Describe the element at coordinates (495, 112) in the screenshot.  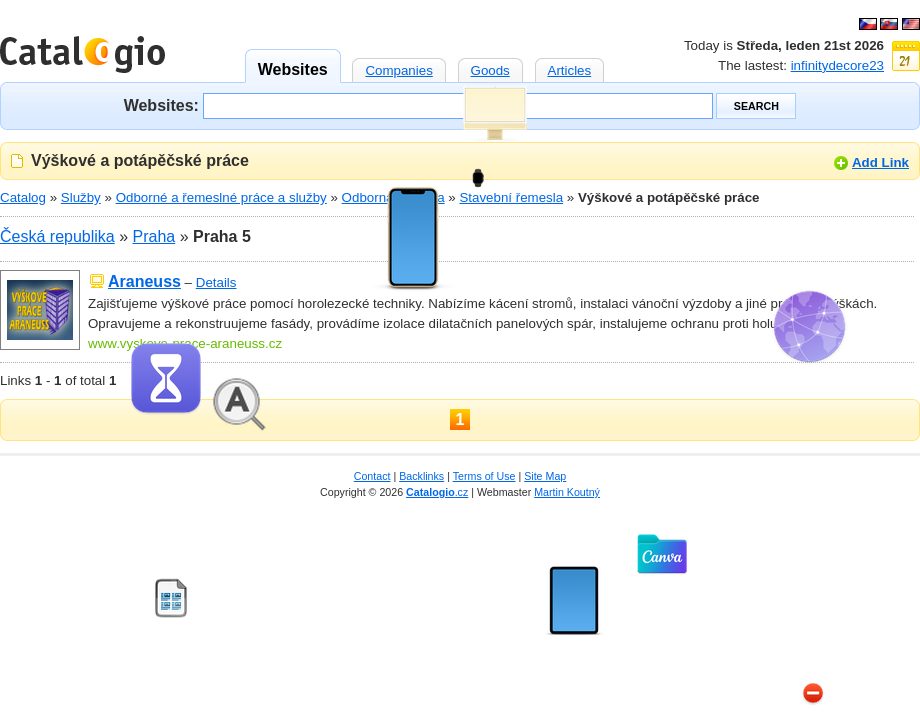
I see `select yellow iMac as device type` at that location.